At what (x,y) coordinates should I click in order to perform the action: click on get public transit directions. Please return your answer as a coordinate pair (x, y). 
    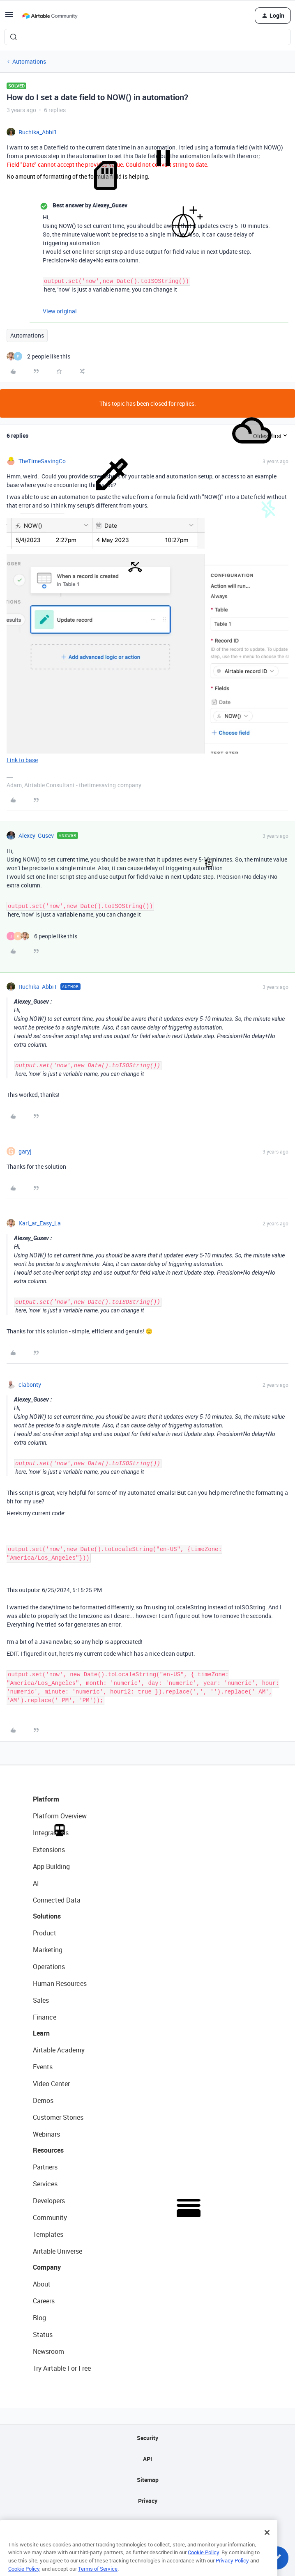
    Looking at the image, I should click on (60, 1830).